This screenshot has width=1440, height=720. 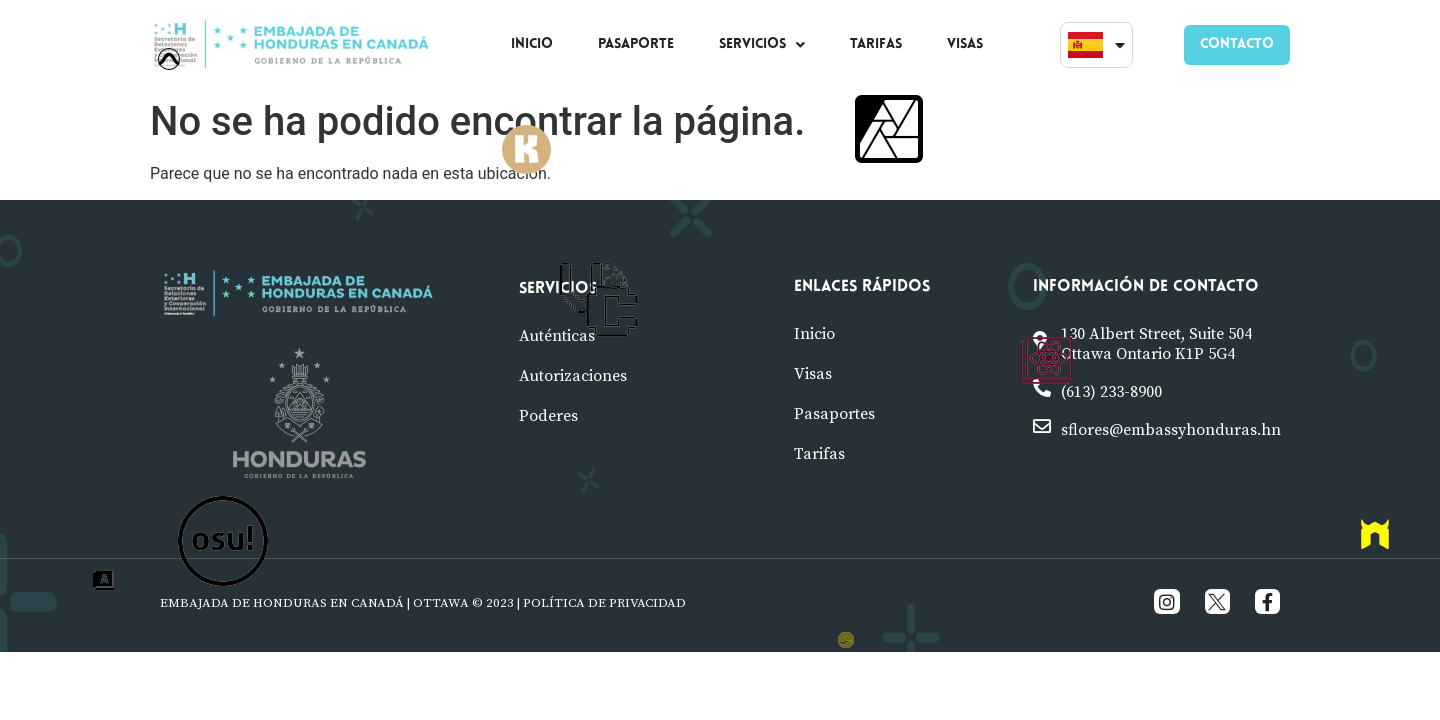 What do you see at coordinates (846, 640) in the screenshot?
I see `open apache openoffice application` at bounding box center [846, 640].